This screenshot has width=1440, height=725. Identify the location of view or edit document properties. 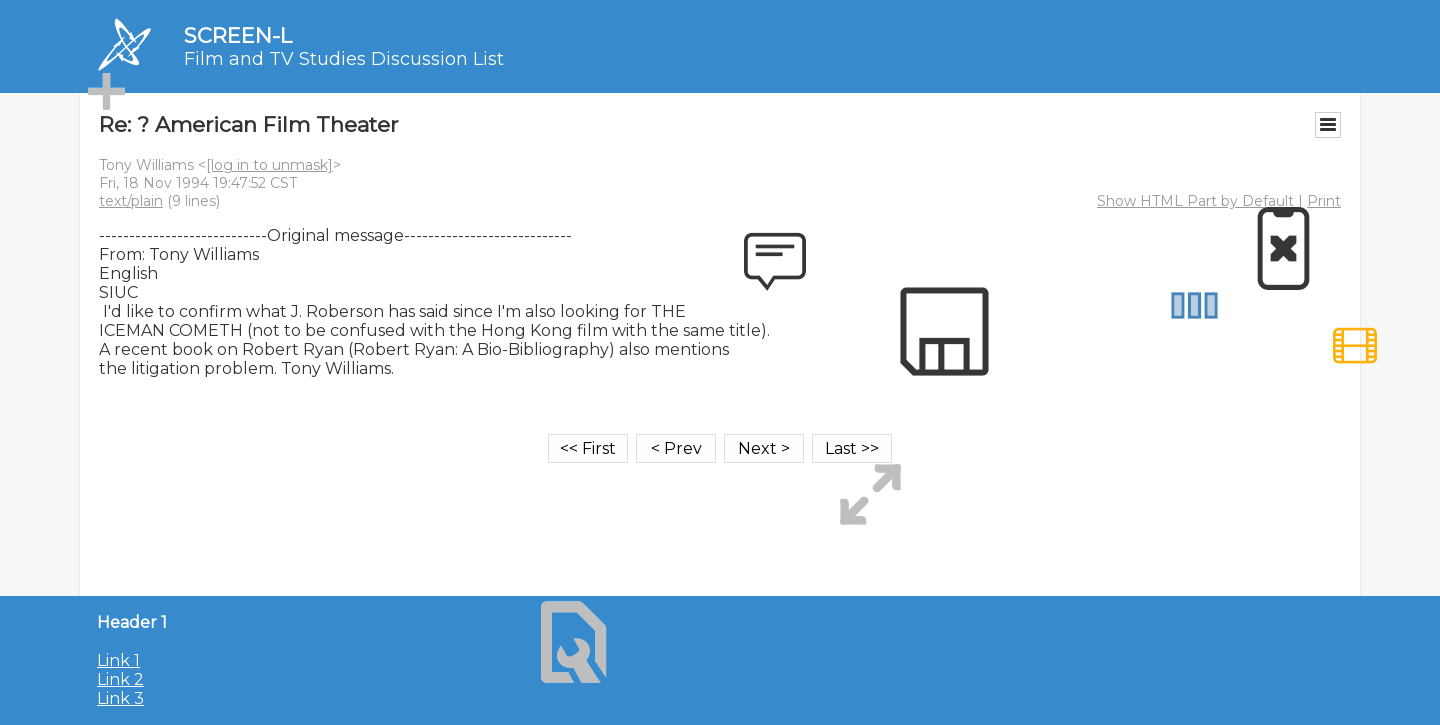
(573, 639).